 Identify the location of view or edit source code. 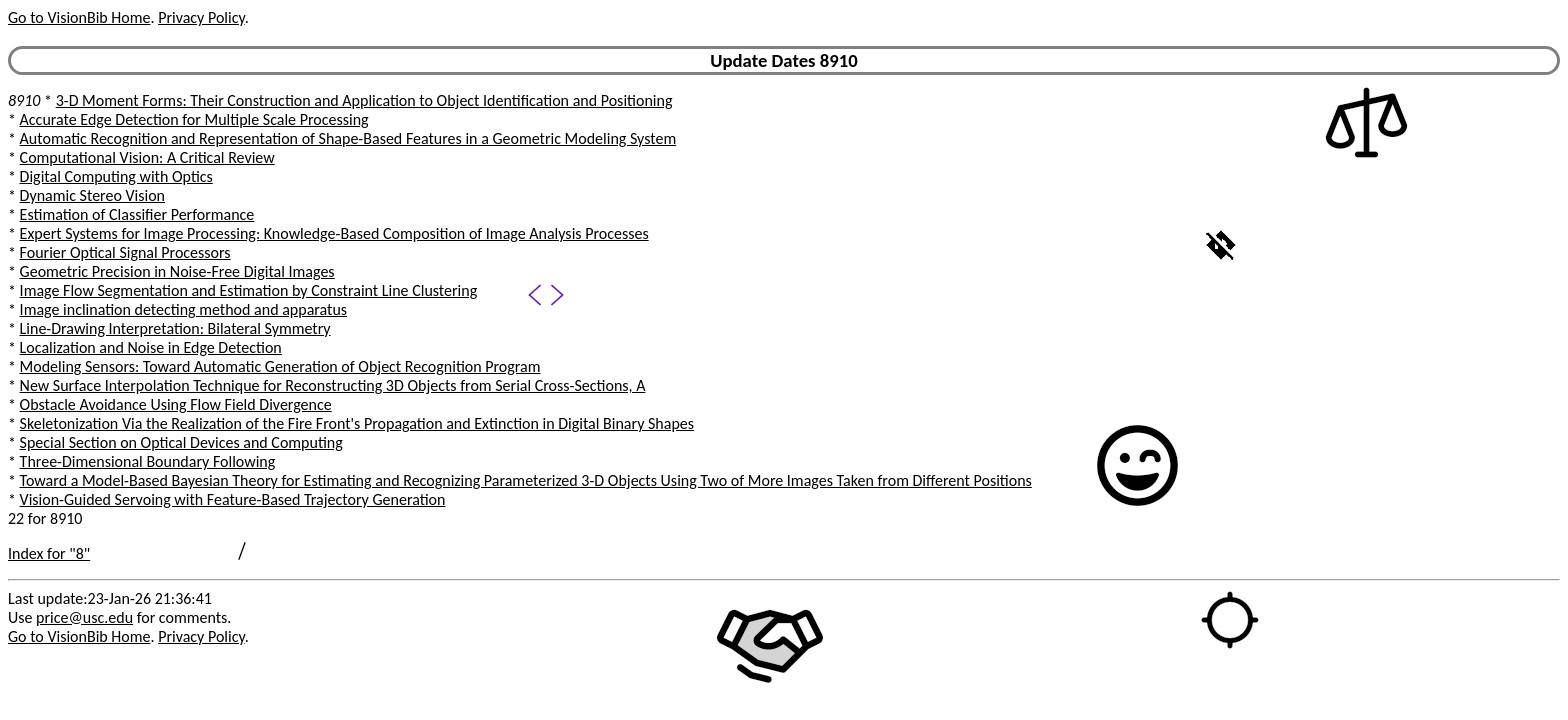
(546, 295).